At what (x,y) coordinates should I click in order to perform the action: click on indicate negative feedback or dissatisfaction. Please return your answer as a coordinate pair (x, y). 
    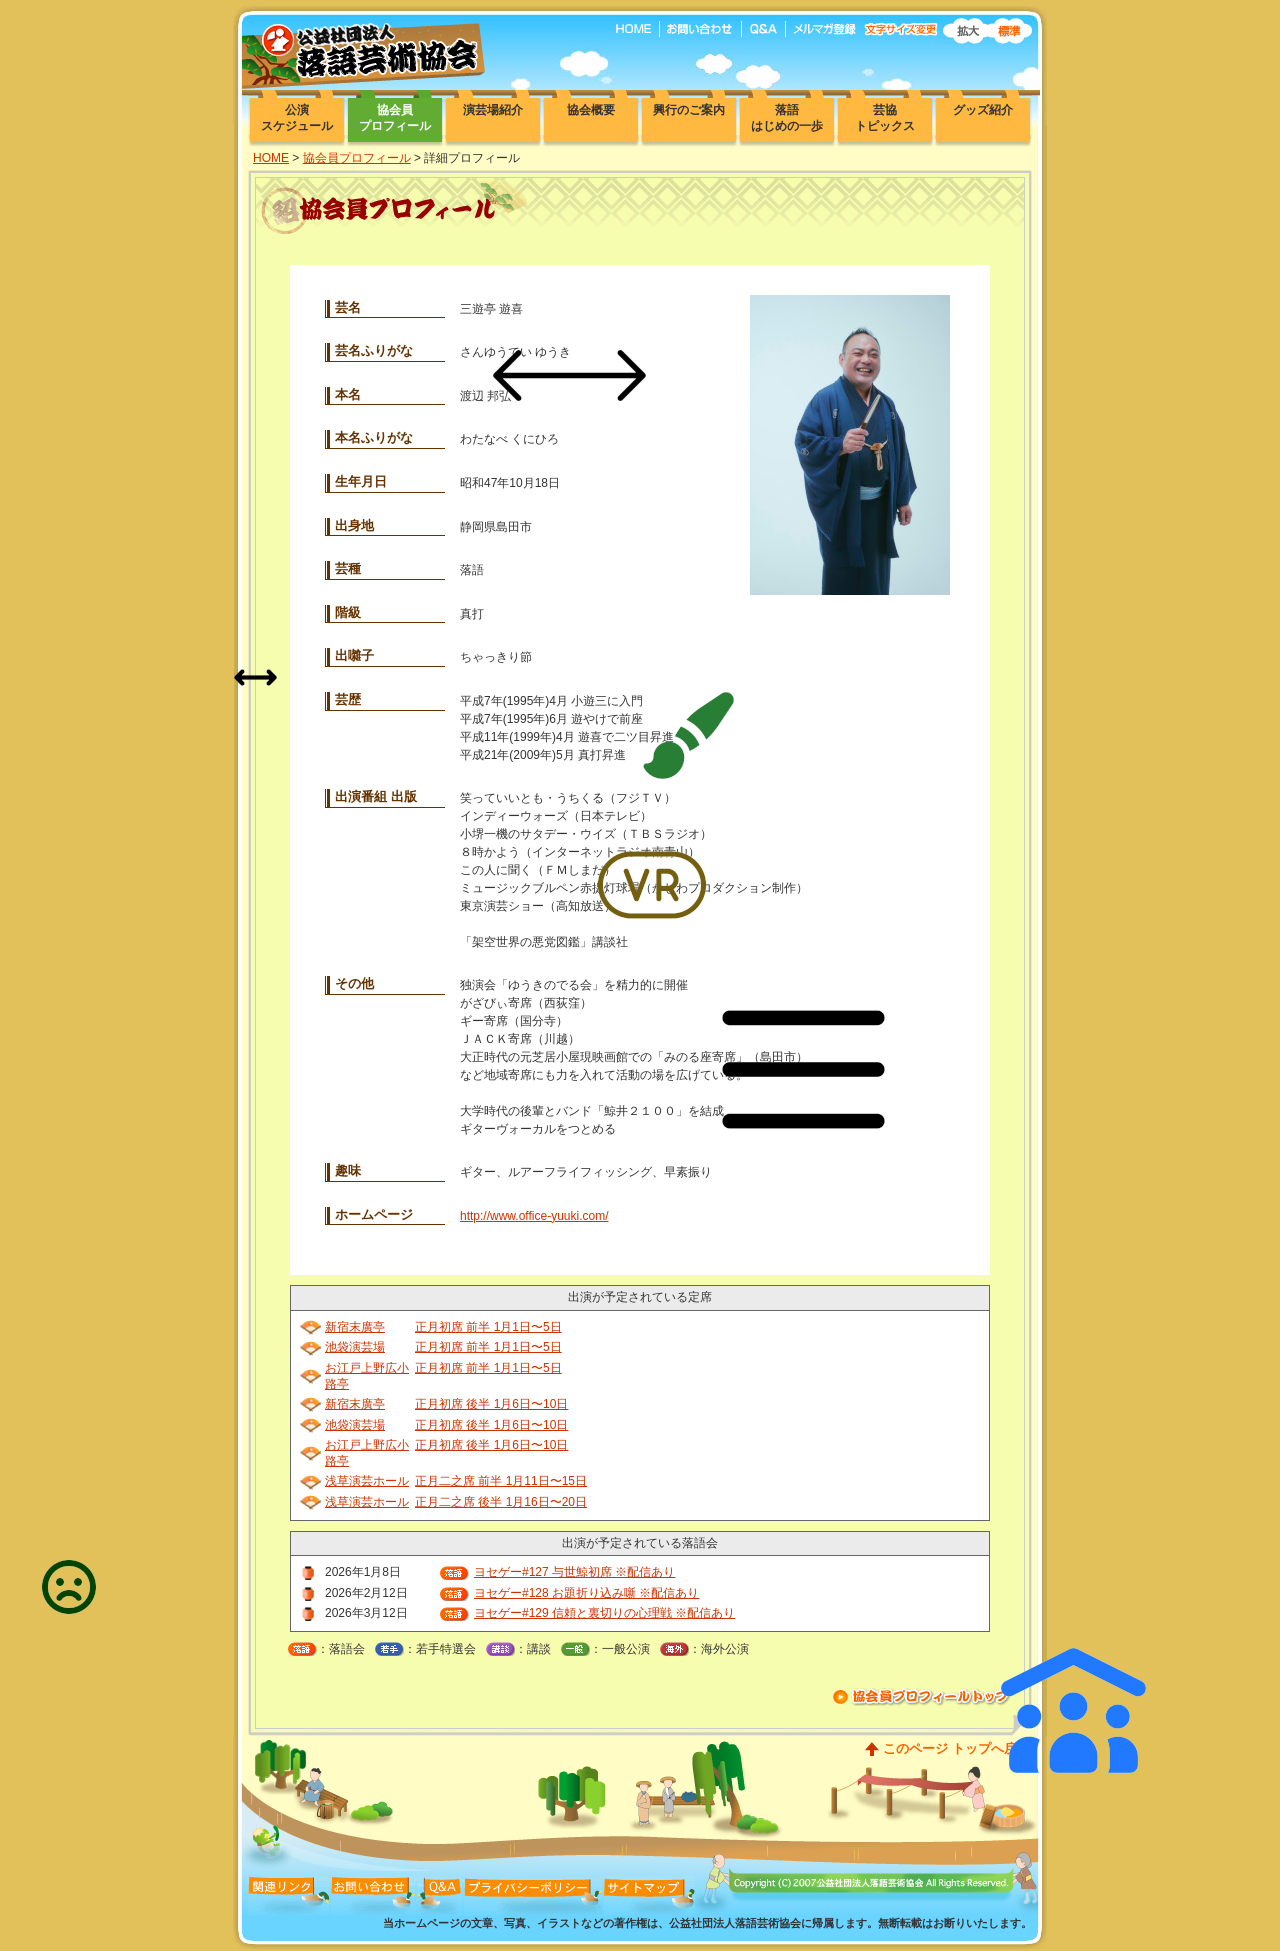
    Looking at the image, I should click on (69, 1587).